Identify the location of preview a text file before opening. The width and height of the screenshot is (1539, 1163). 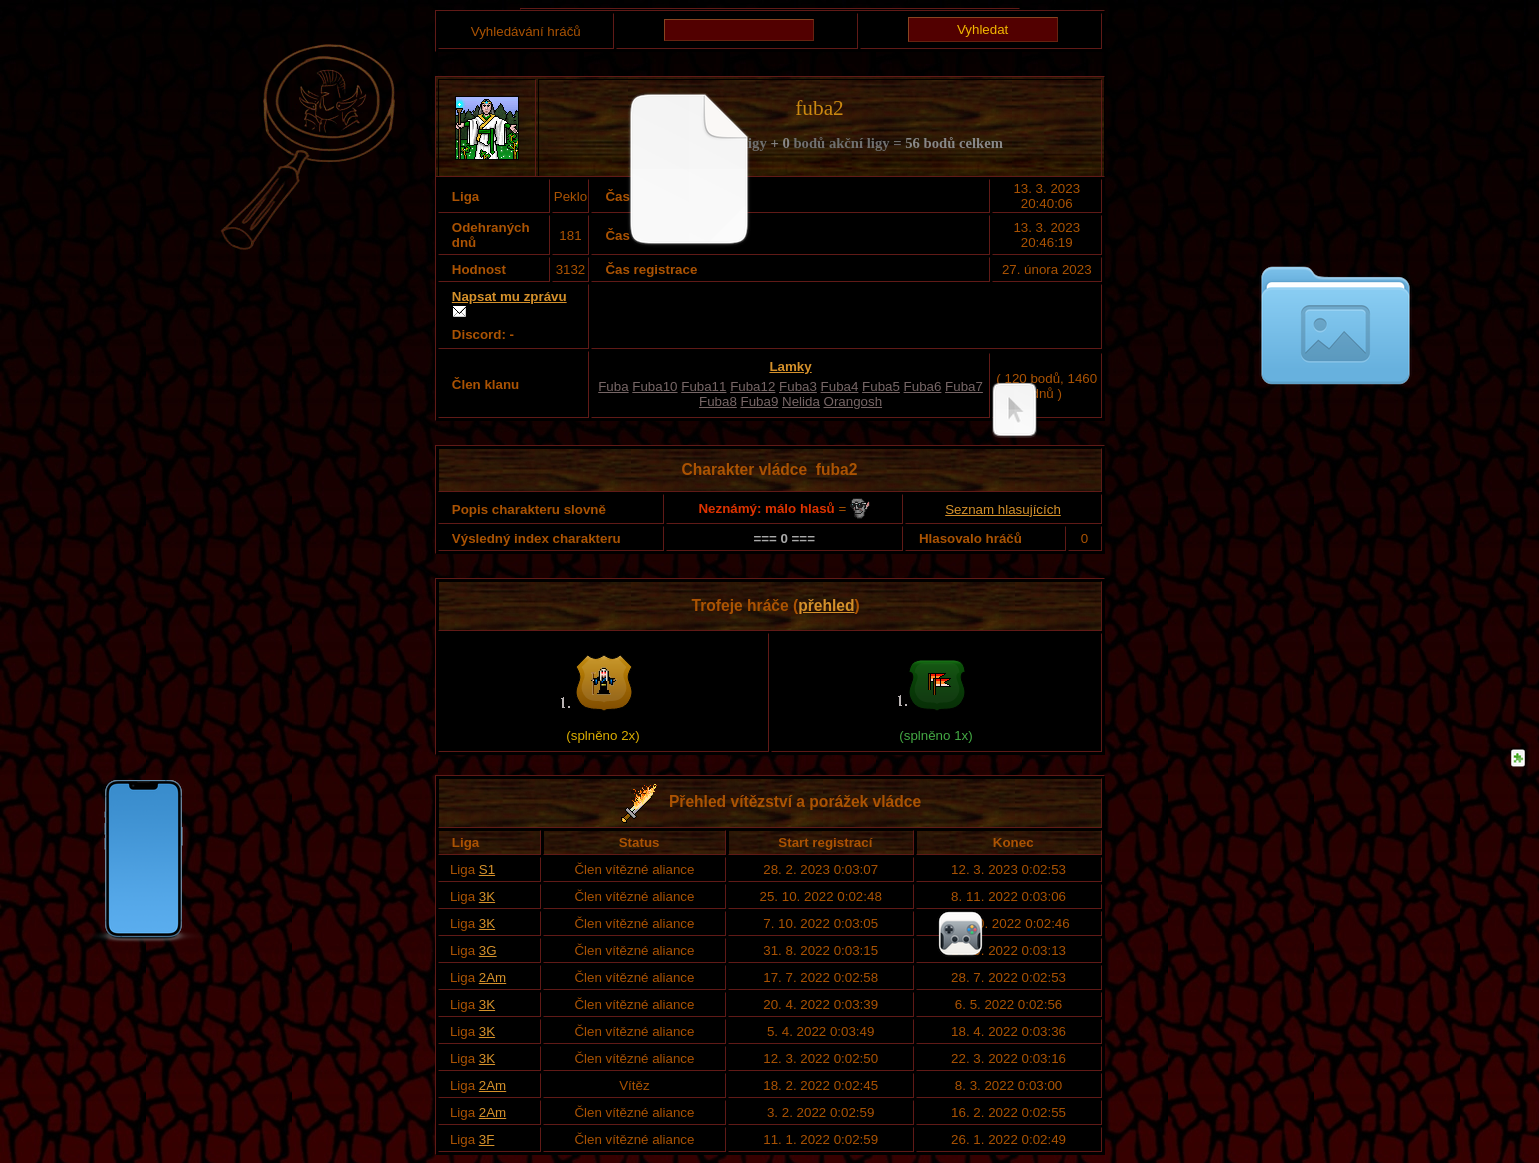
(689, 169).